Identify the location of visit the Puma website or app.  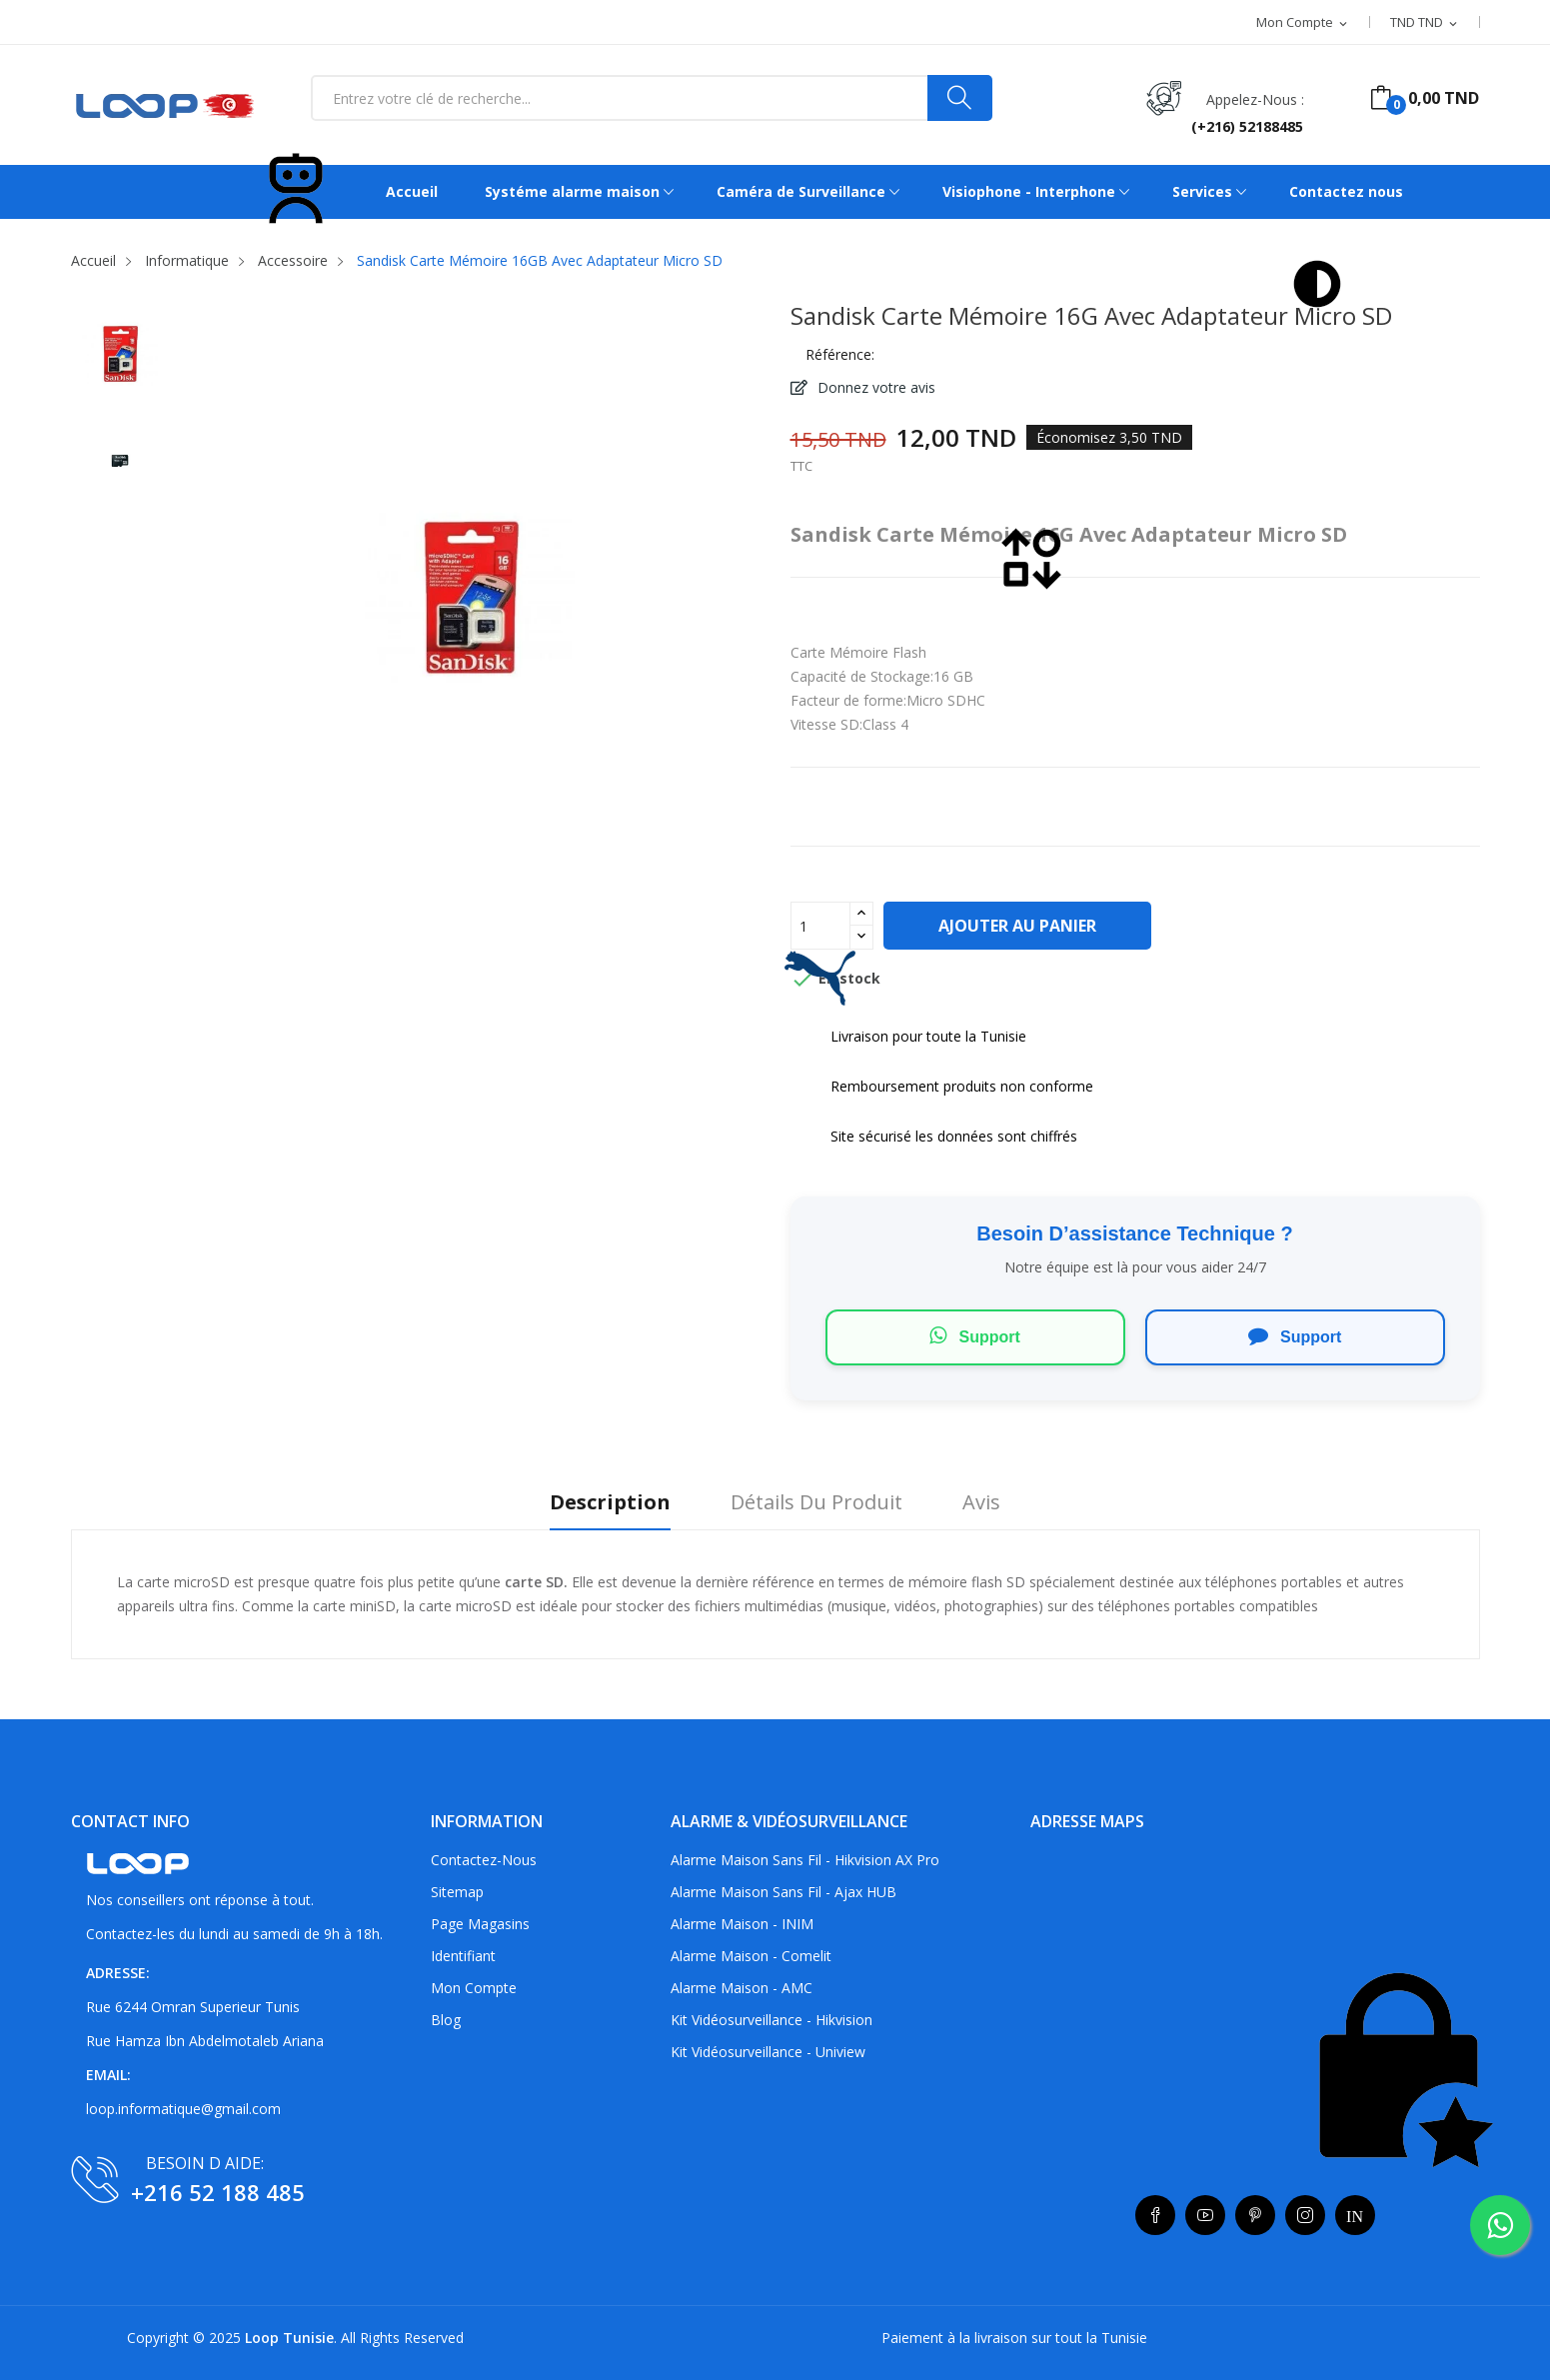
(819, 978).